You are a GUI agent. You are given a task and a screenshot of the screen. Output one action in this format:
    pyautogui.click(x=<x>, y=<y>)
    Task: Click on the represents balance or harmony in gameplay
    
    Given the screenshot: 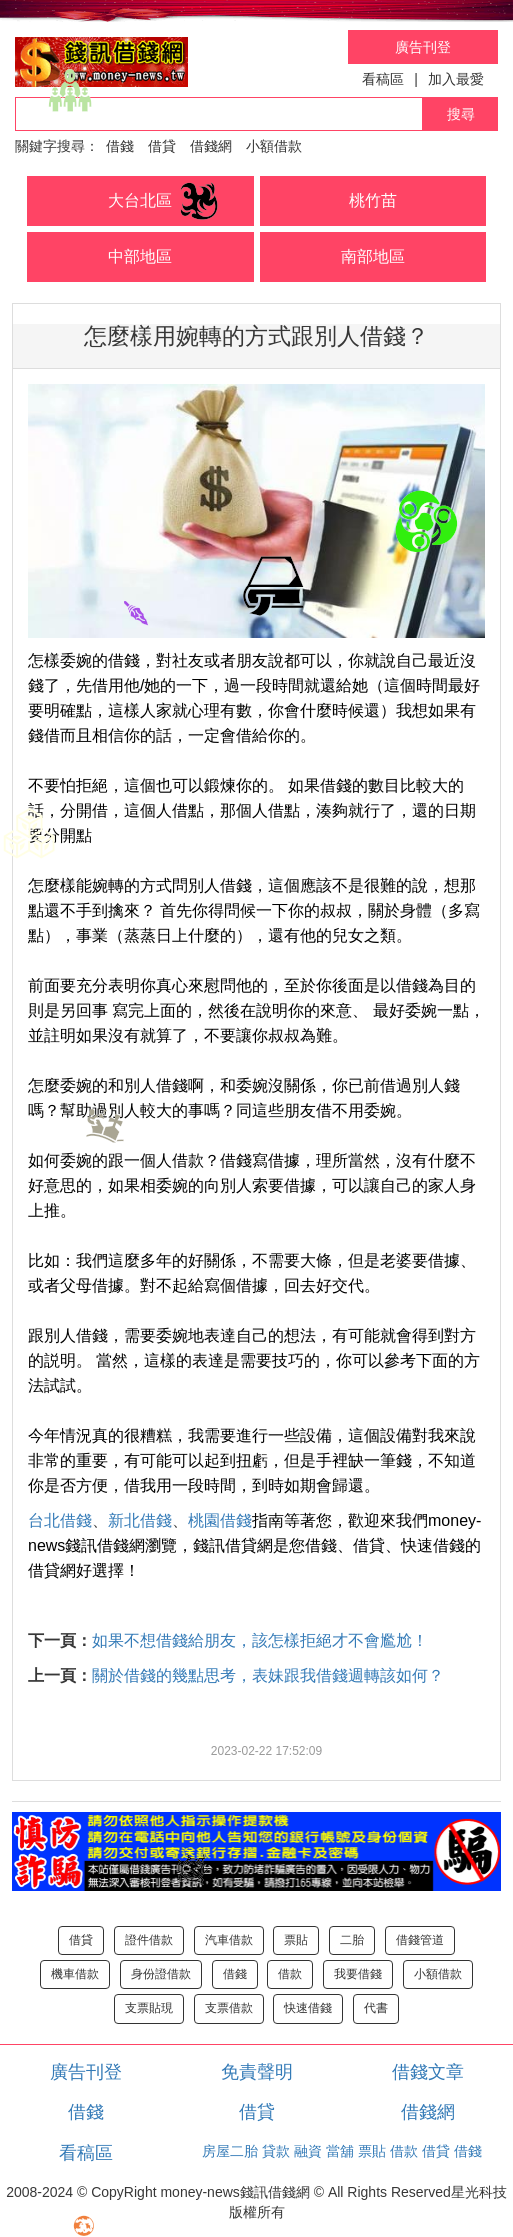 What is the action you would take?
    pyautogui.click(x=426, y=521)
    